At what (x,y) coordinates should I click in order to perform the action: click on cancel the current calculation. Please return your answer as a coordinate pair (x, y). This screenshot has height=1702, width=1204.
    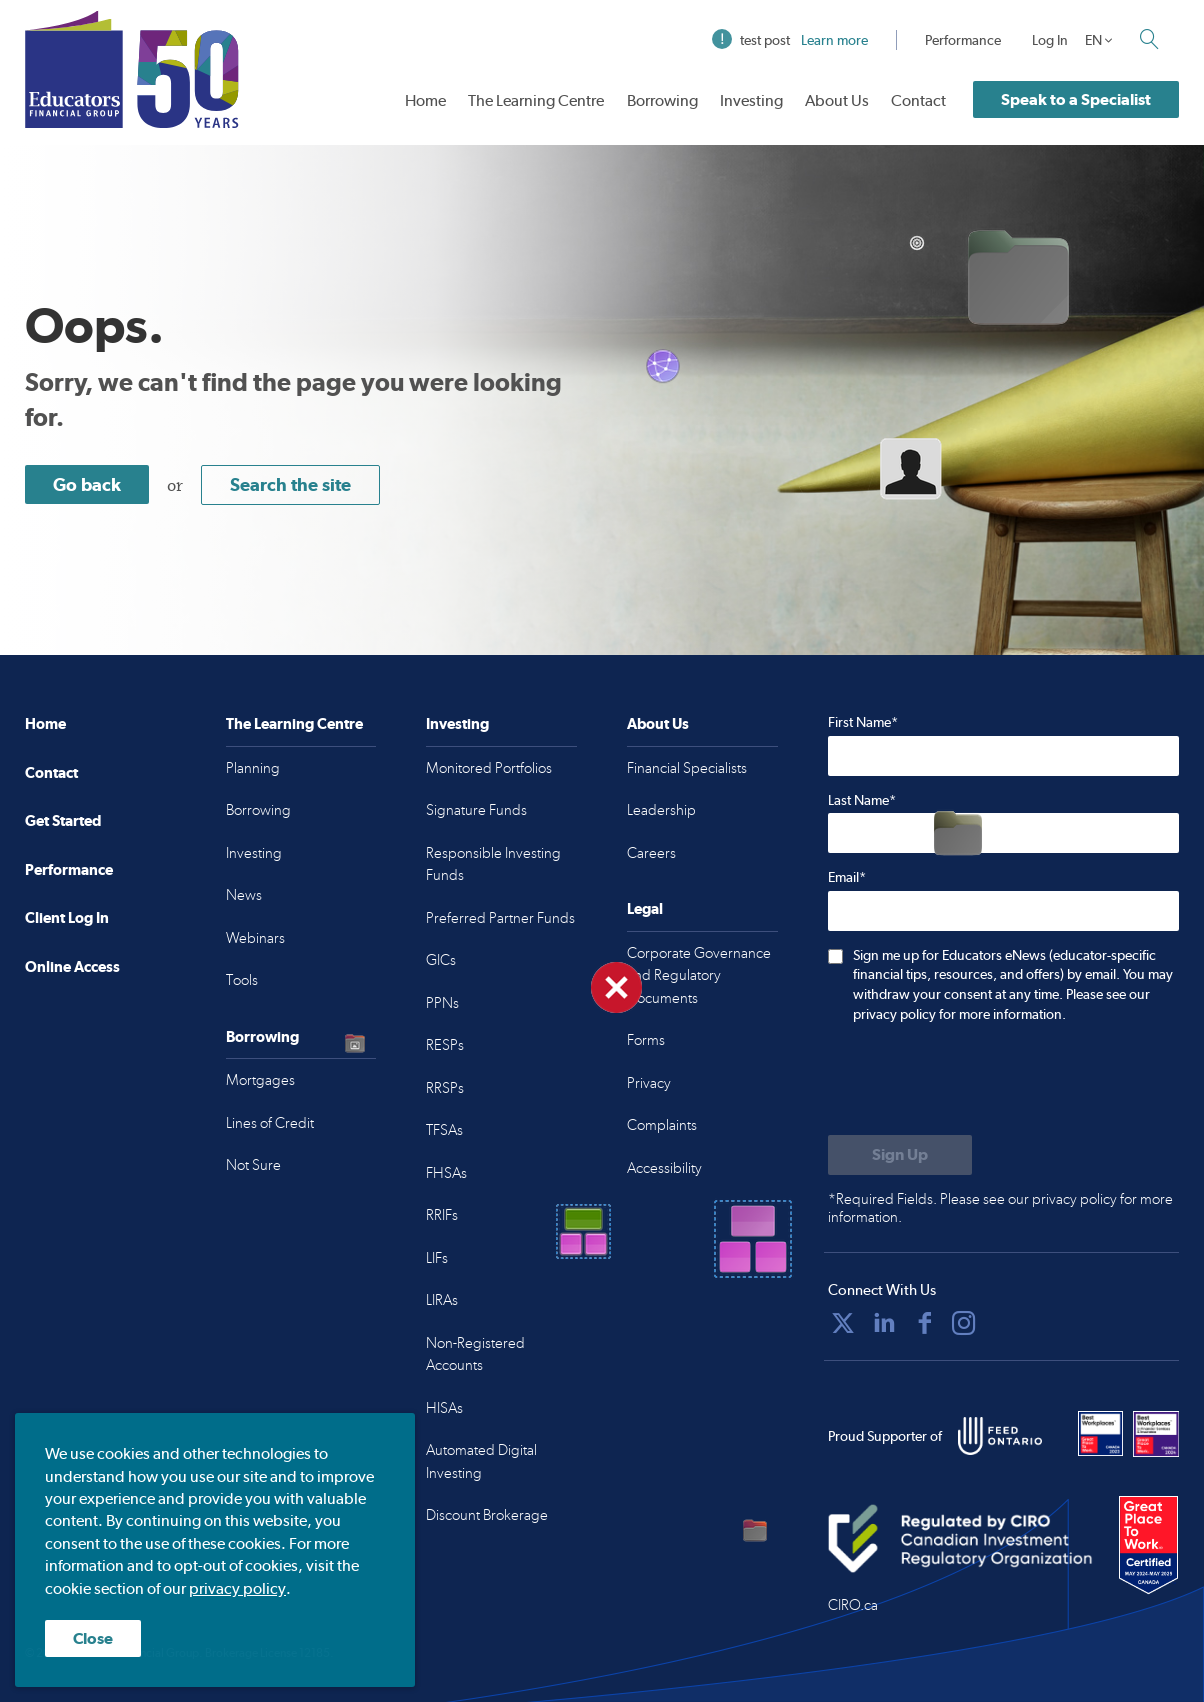
    Looking at the image, I should click on (616, 987).